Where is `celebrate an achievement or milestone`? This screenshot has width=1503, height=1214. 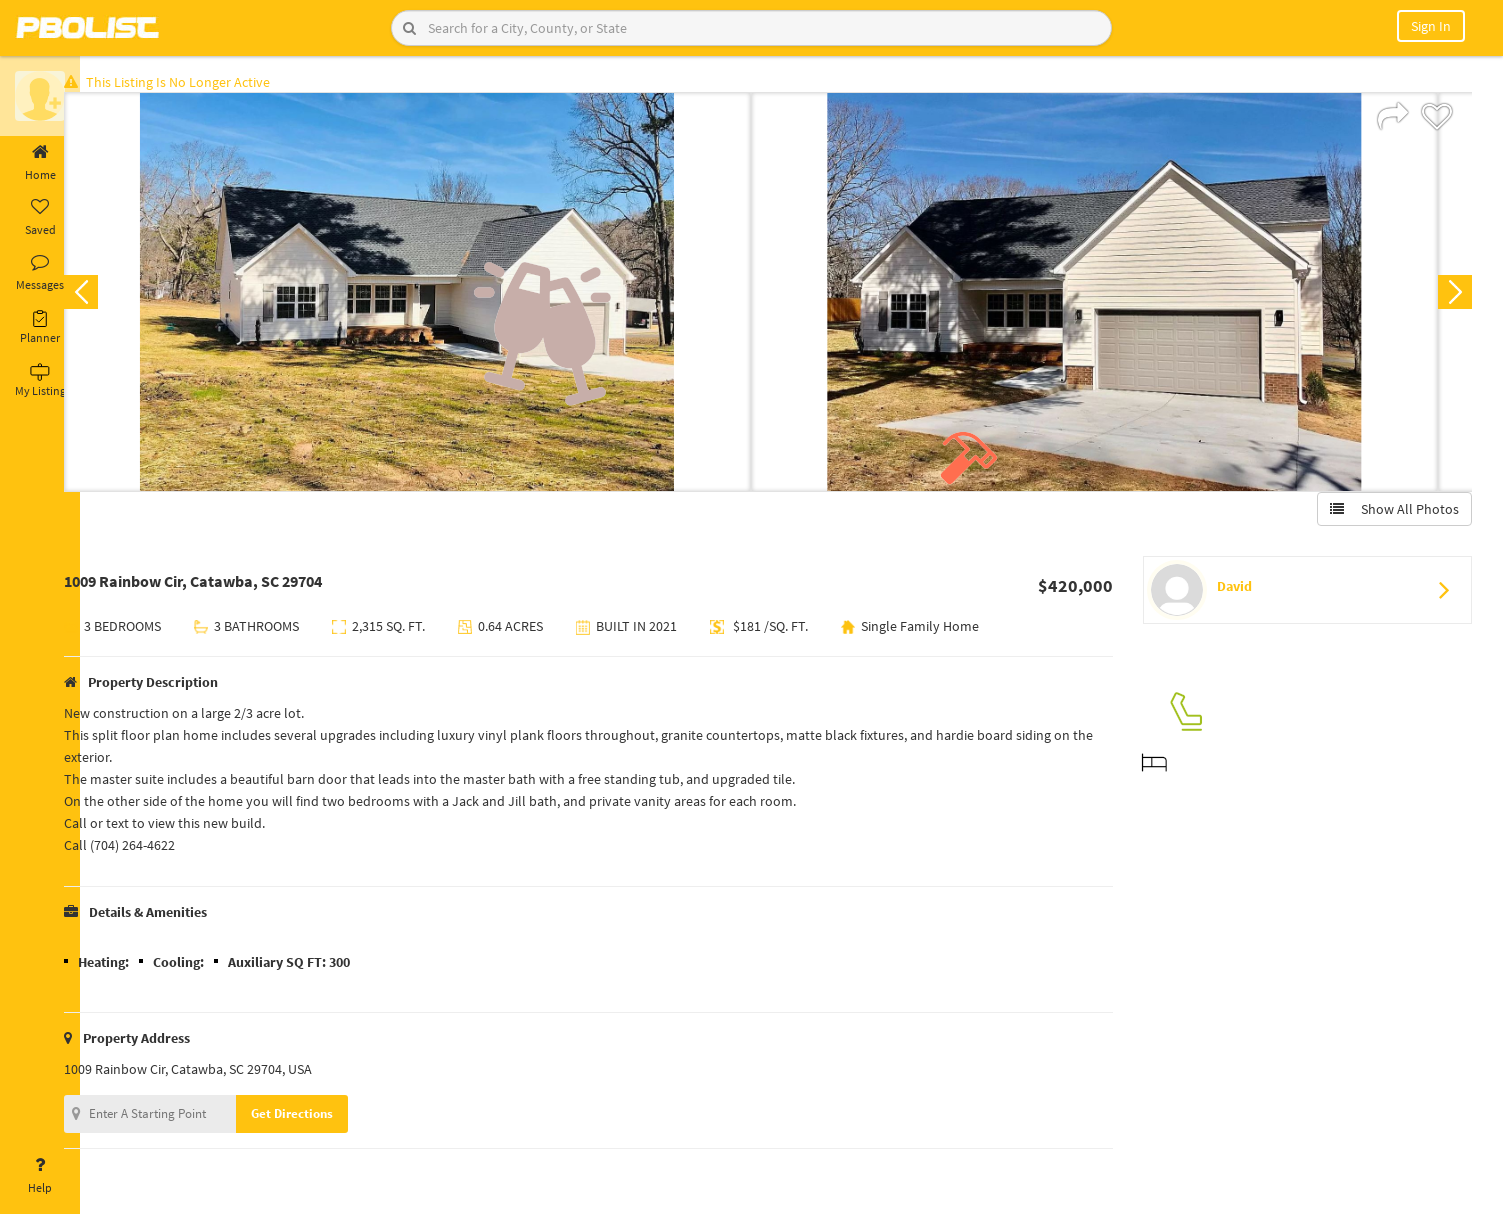
celebrate an achievement or milestone is located at coordinates (545, 333).